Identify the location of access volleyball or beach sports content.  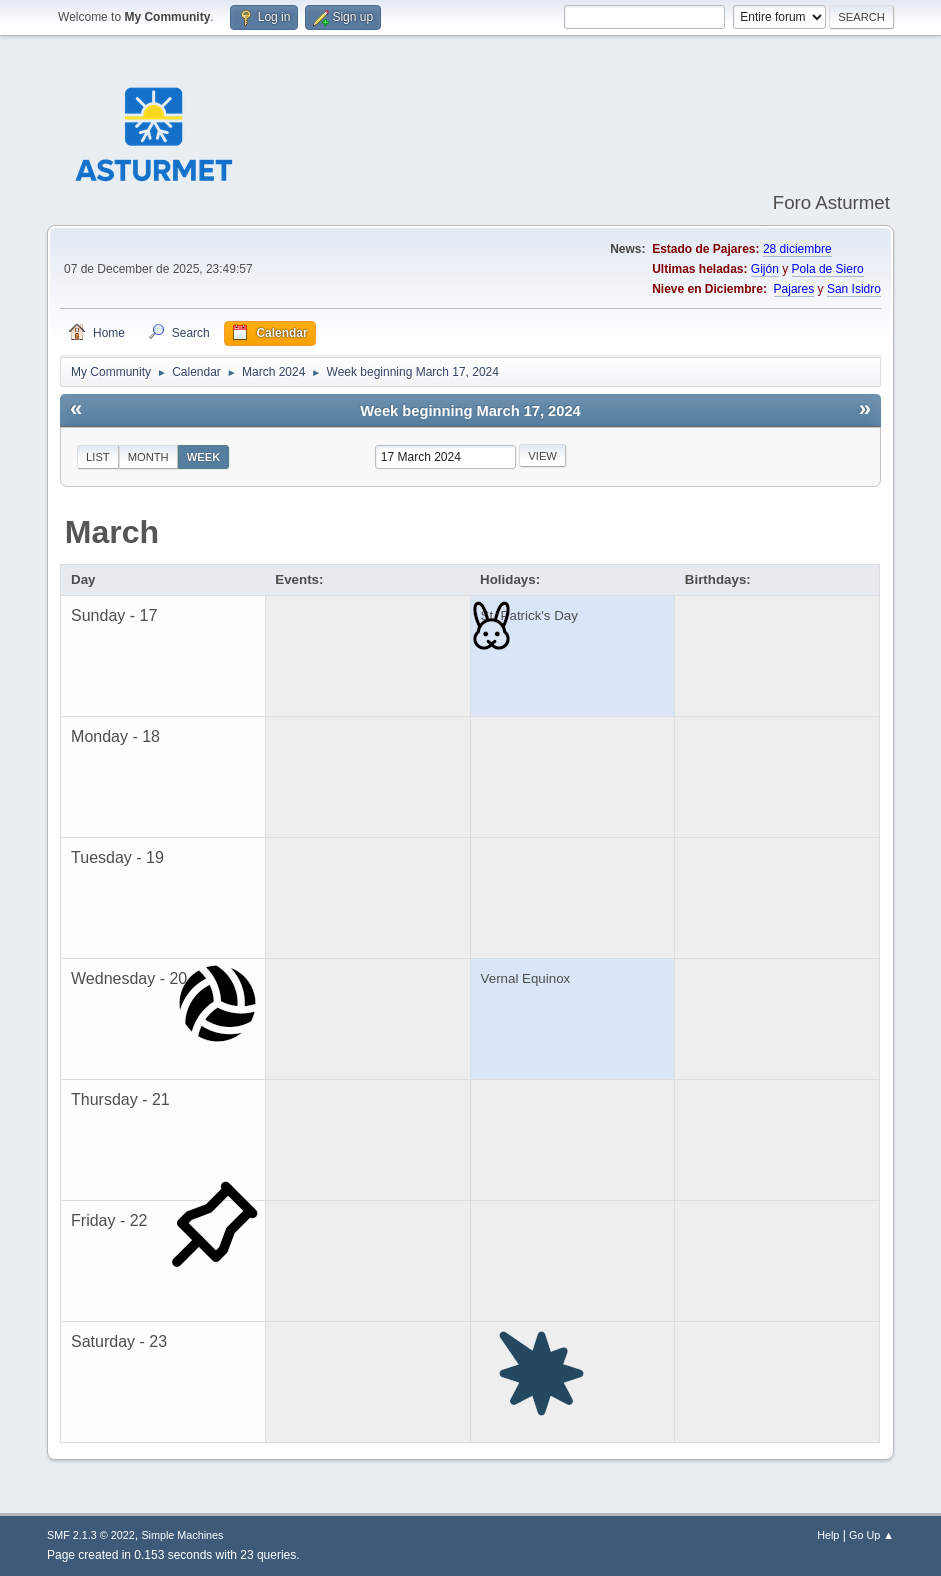
(217, 1003).